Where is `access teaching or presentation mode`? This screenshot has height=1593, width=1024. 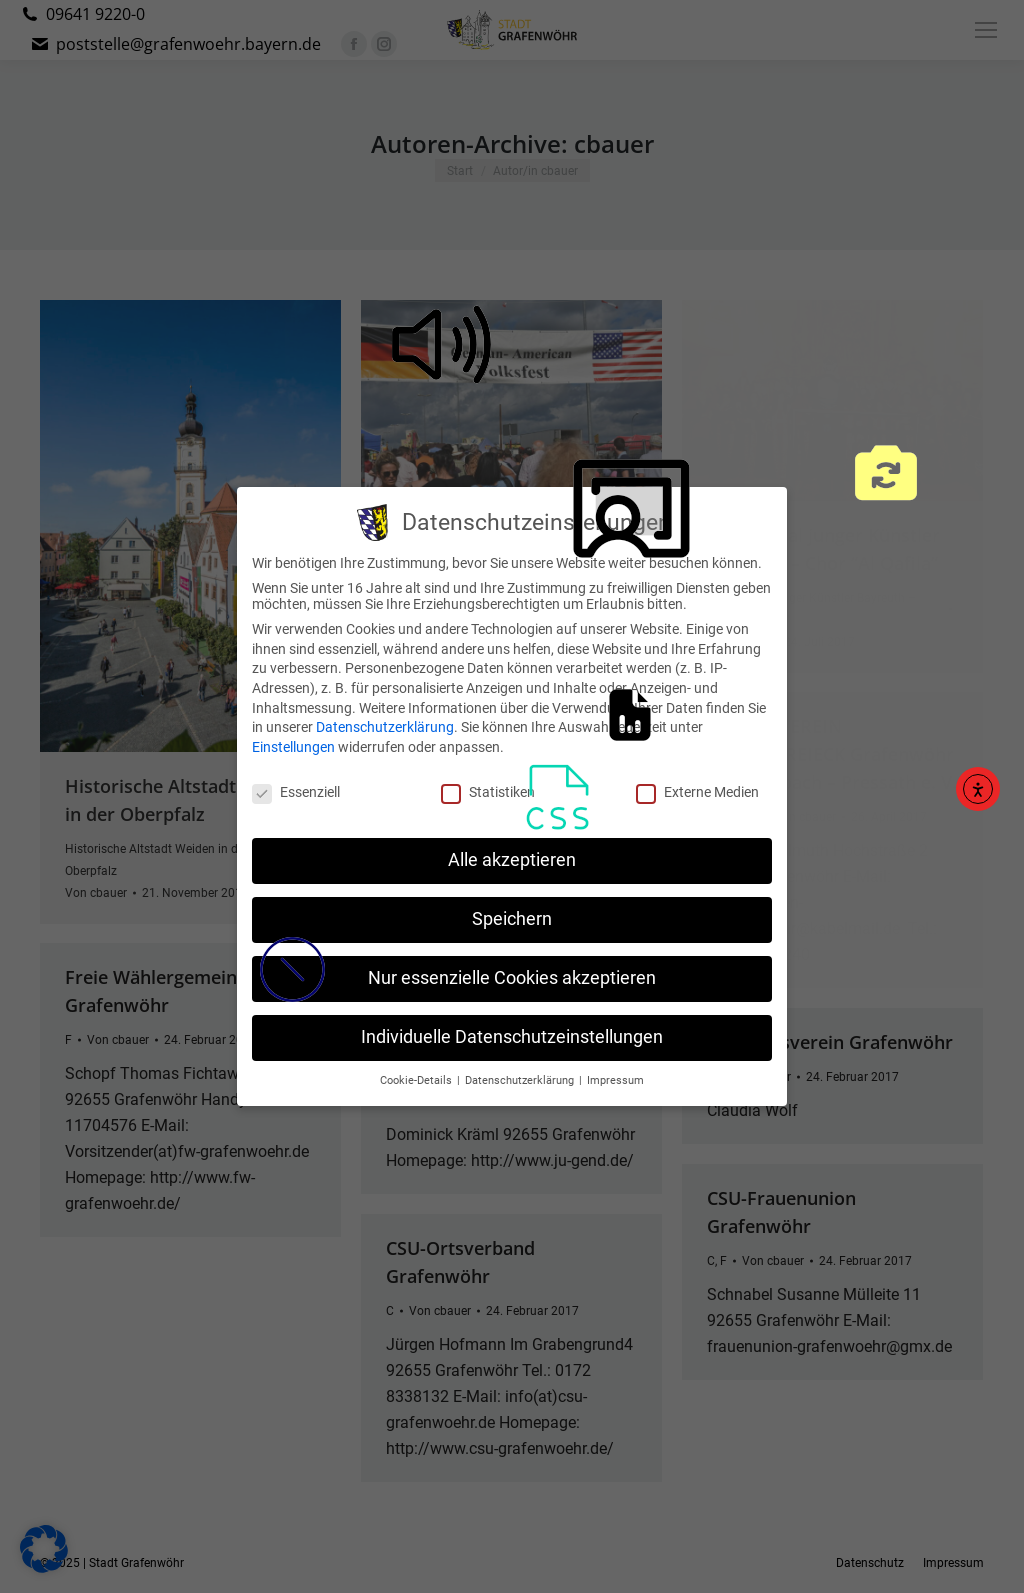 access teaching or presentation mode is located at coordinates (631, 508).